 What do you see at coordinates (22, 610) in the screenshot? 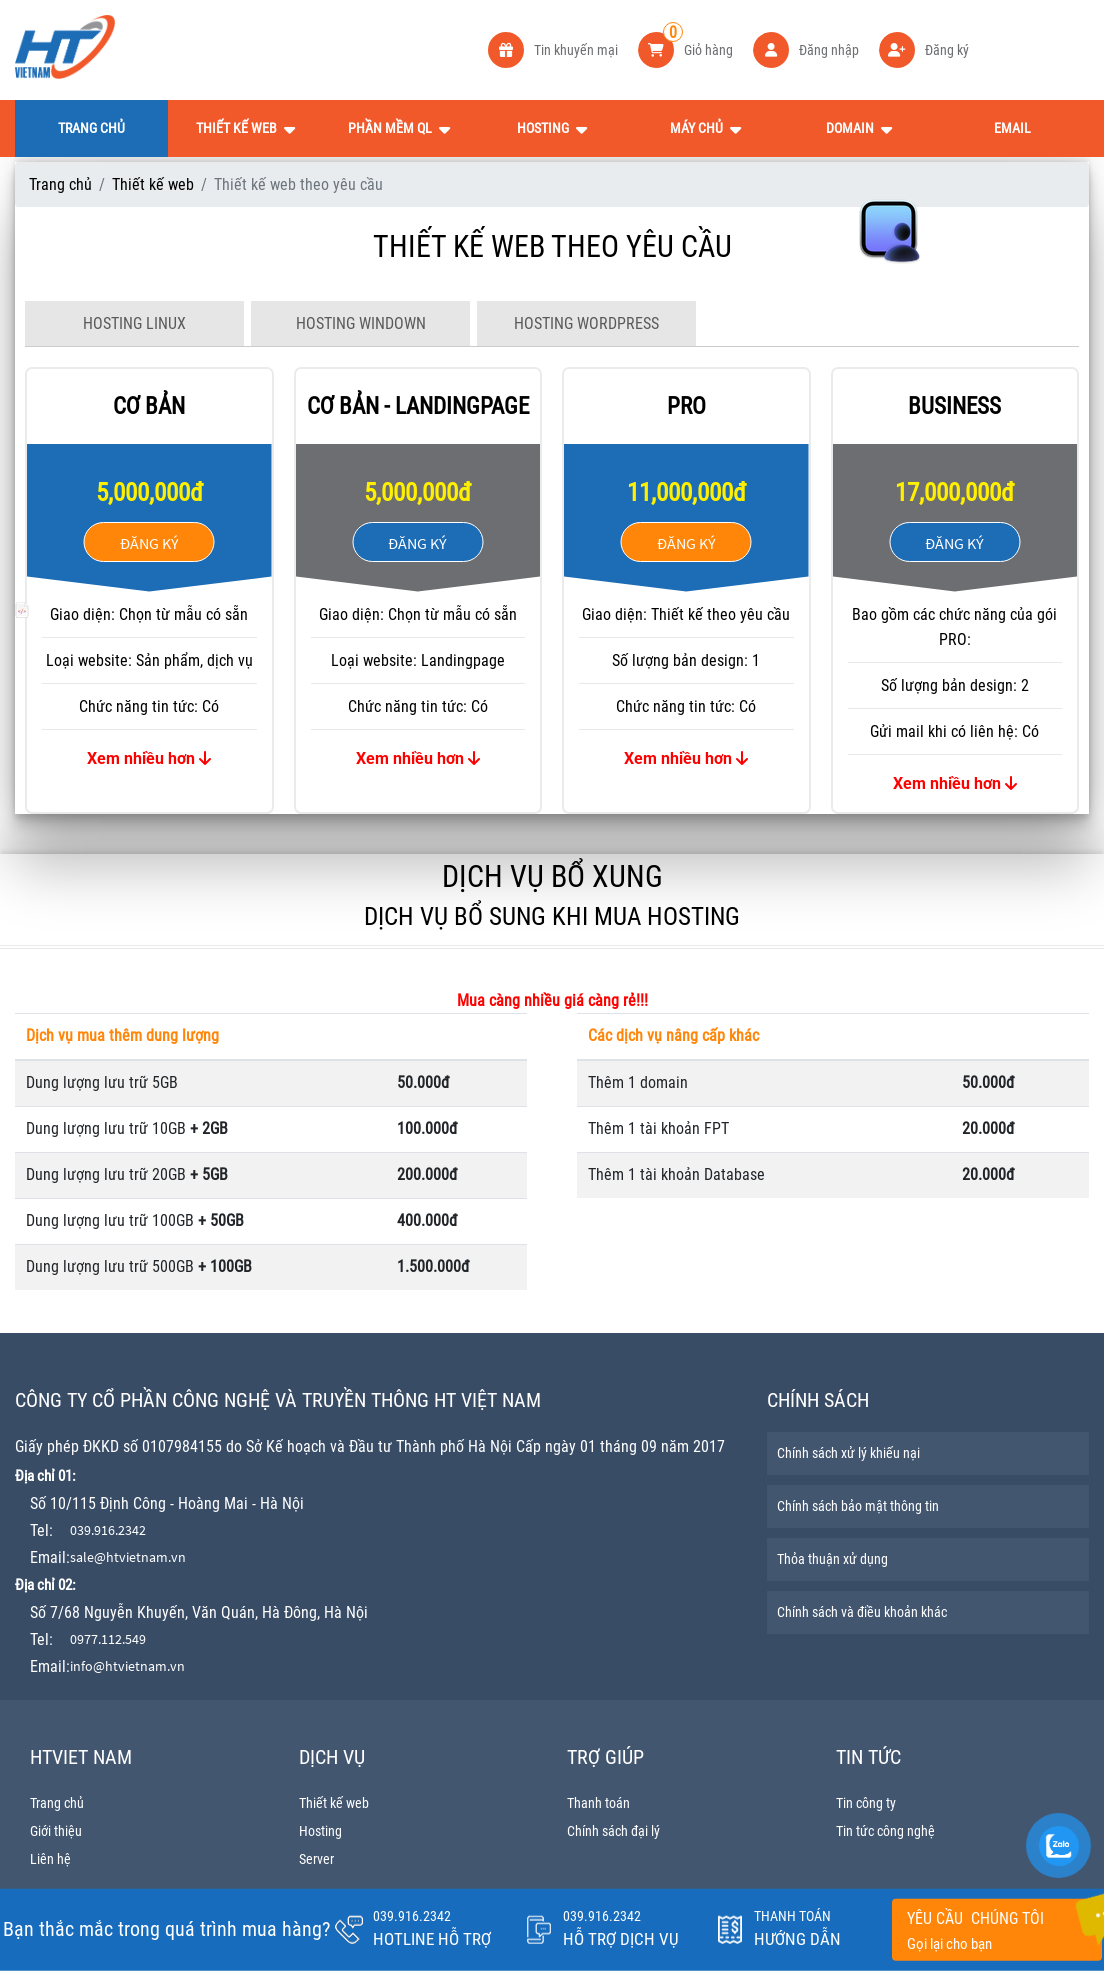
I see `a maven xml configuration file` at bounding box center [22, 610].